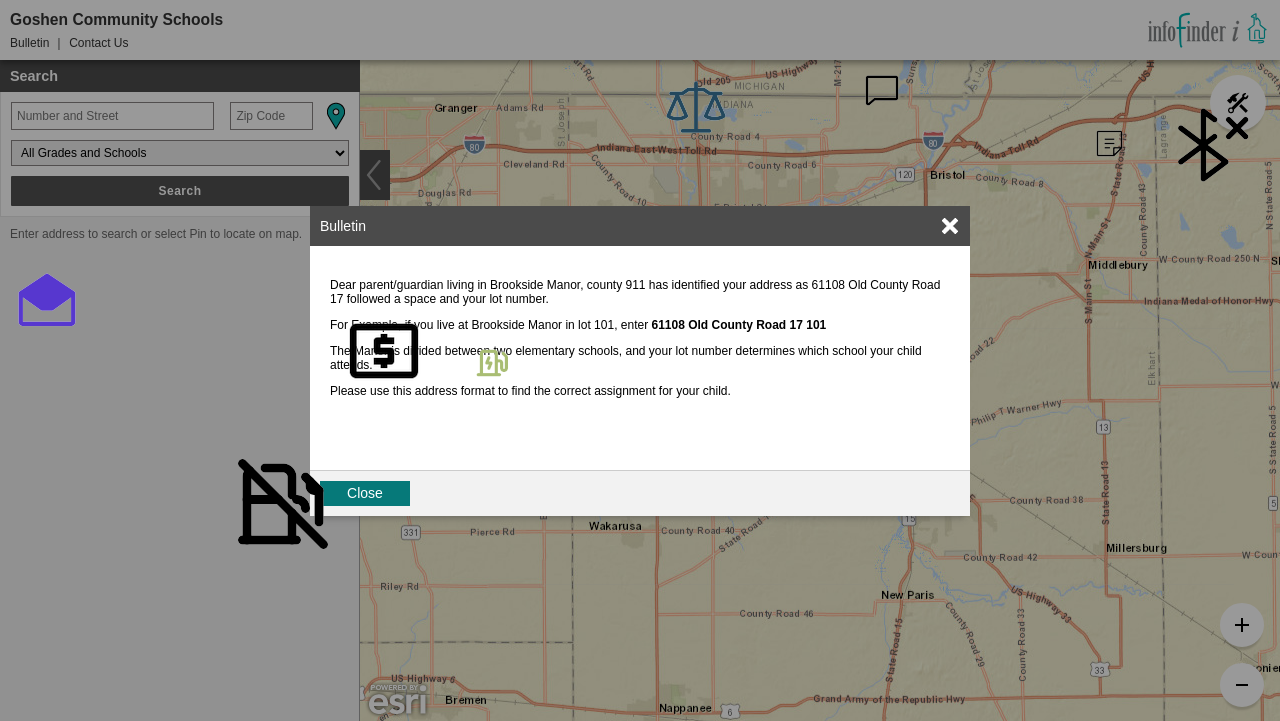 The image size is (1280, 721). What do you see at coordinates (882, 88) in the screenshot?
I see `open chat or messaging` at bounding box center [882, 88].